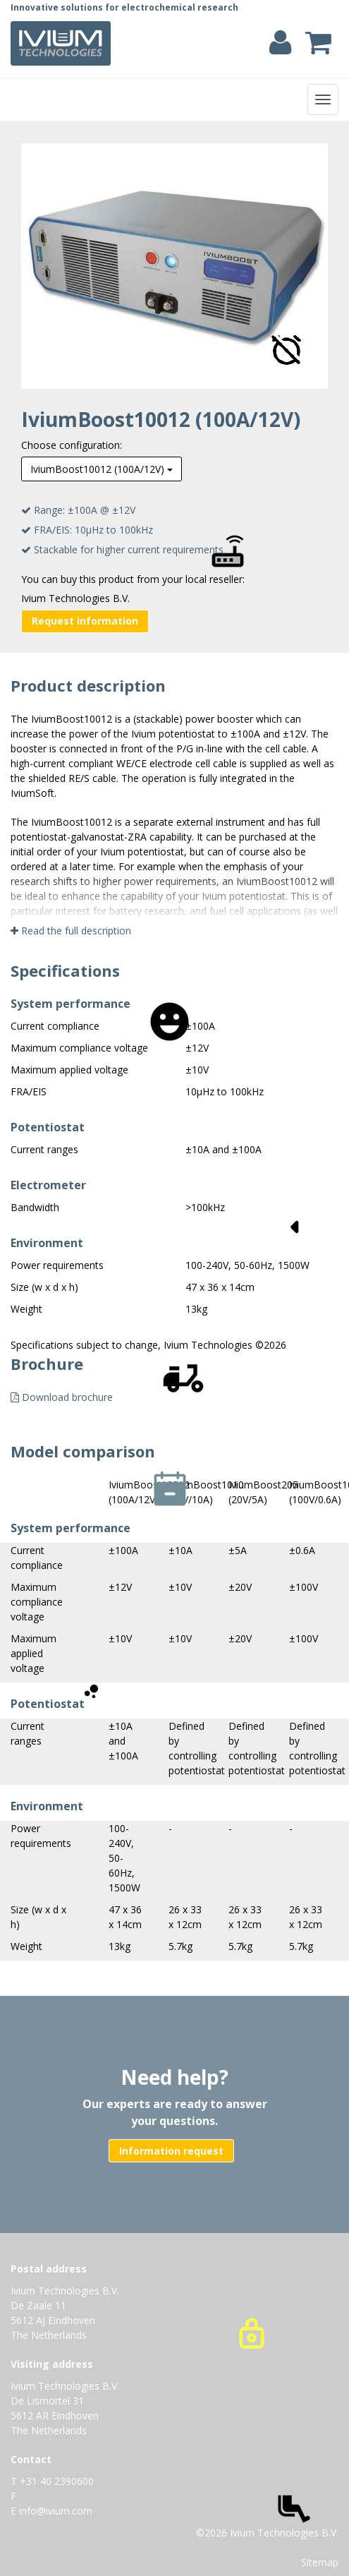  Describe the element at coordinates (293, 2509) in the screenshot. I see `select extra legroom seating option` at that location.